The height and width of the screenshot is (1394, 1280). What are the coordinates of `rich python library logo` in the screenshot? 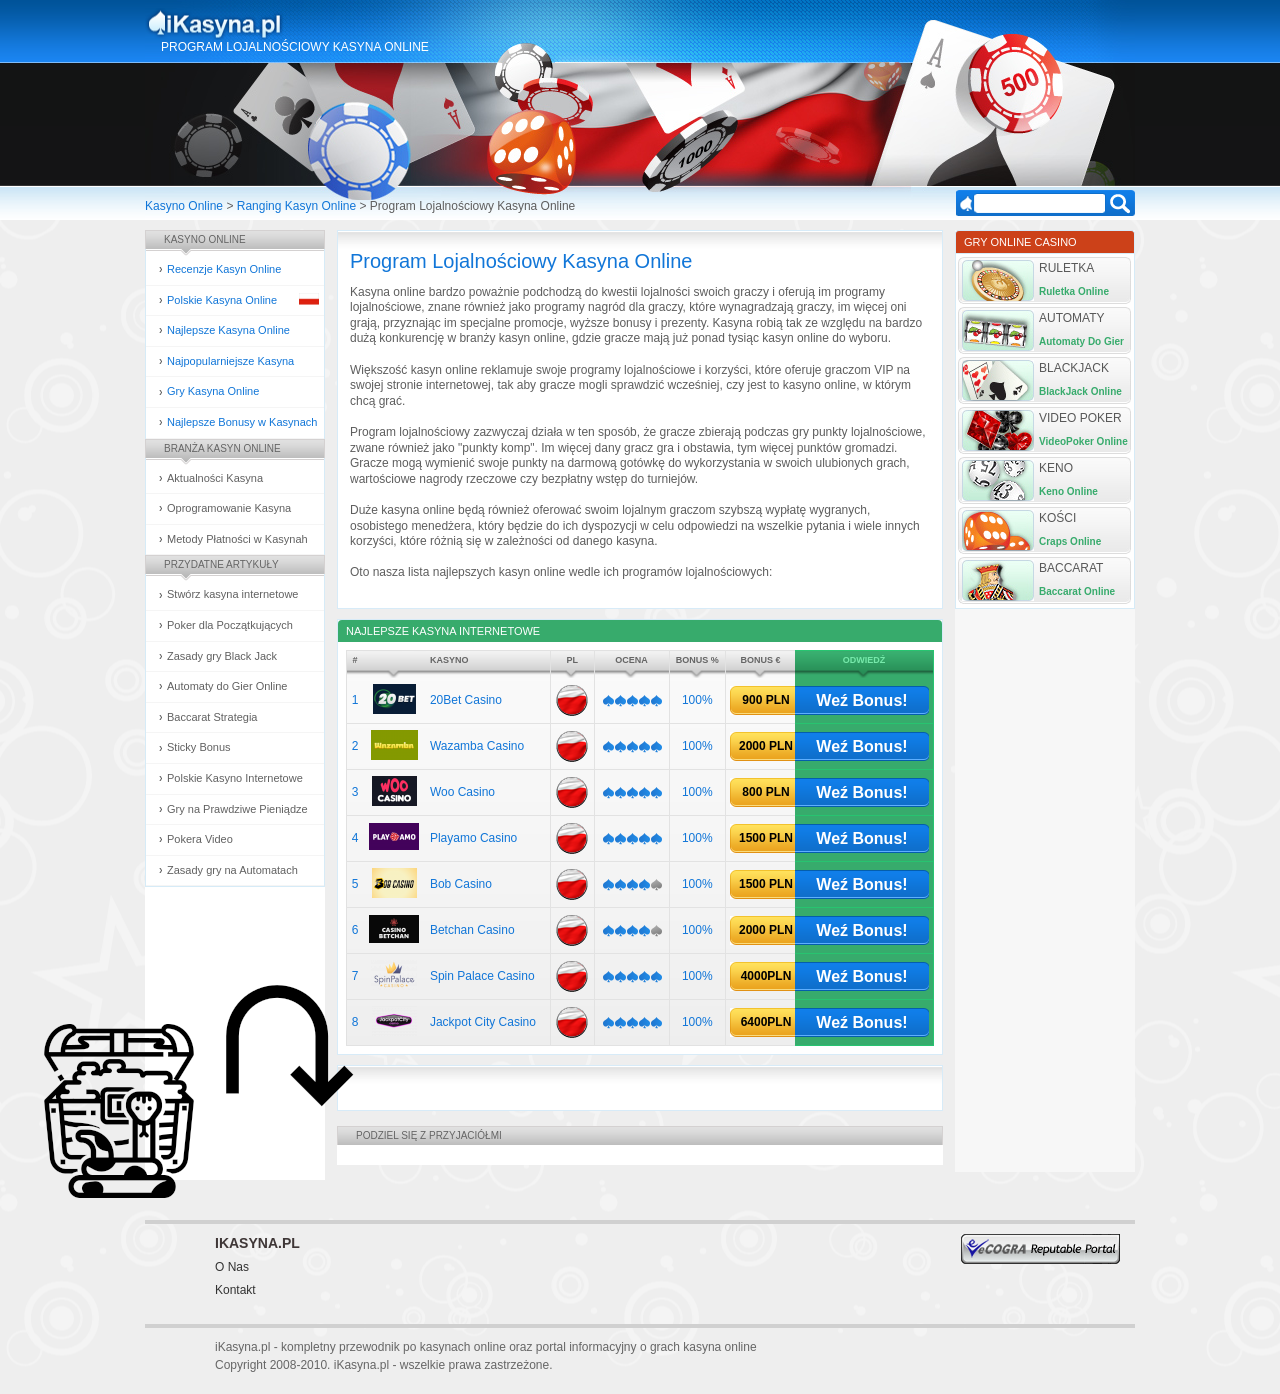 It's located at (119, 1111).